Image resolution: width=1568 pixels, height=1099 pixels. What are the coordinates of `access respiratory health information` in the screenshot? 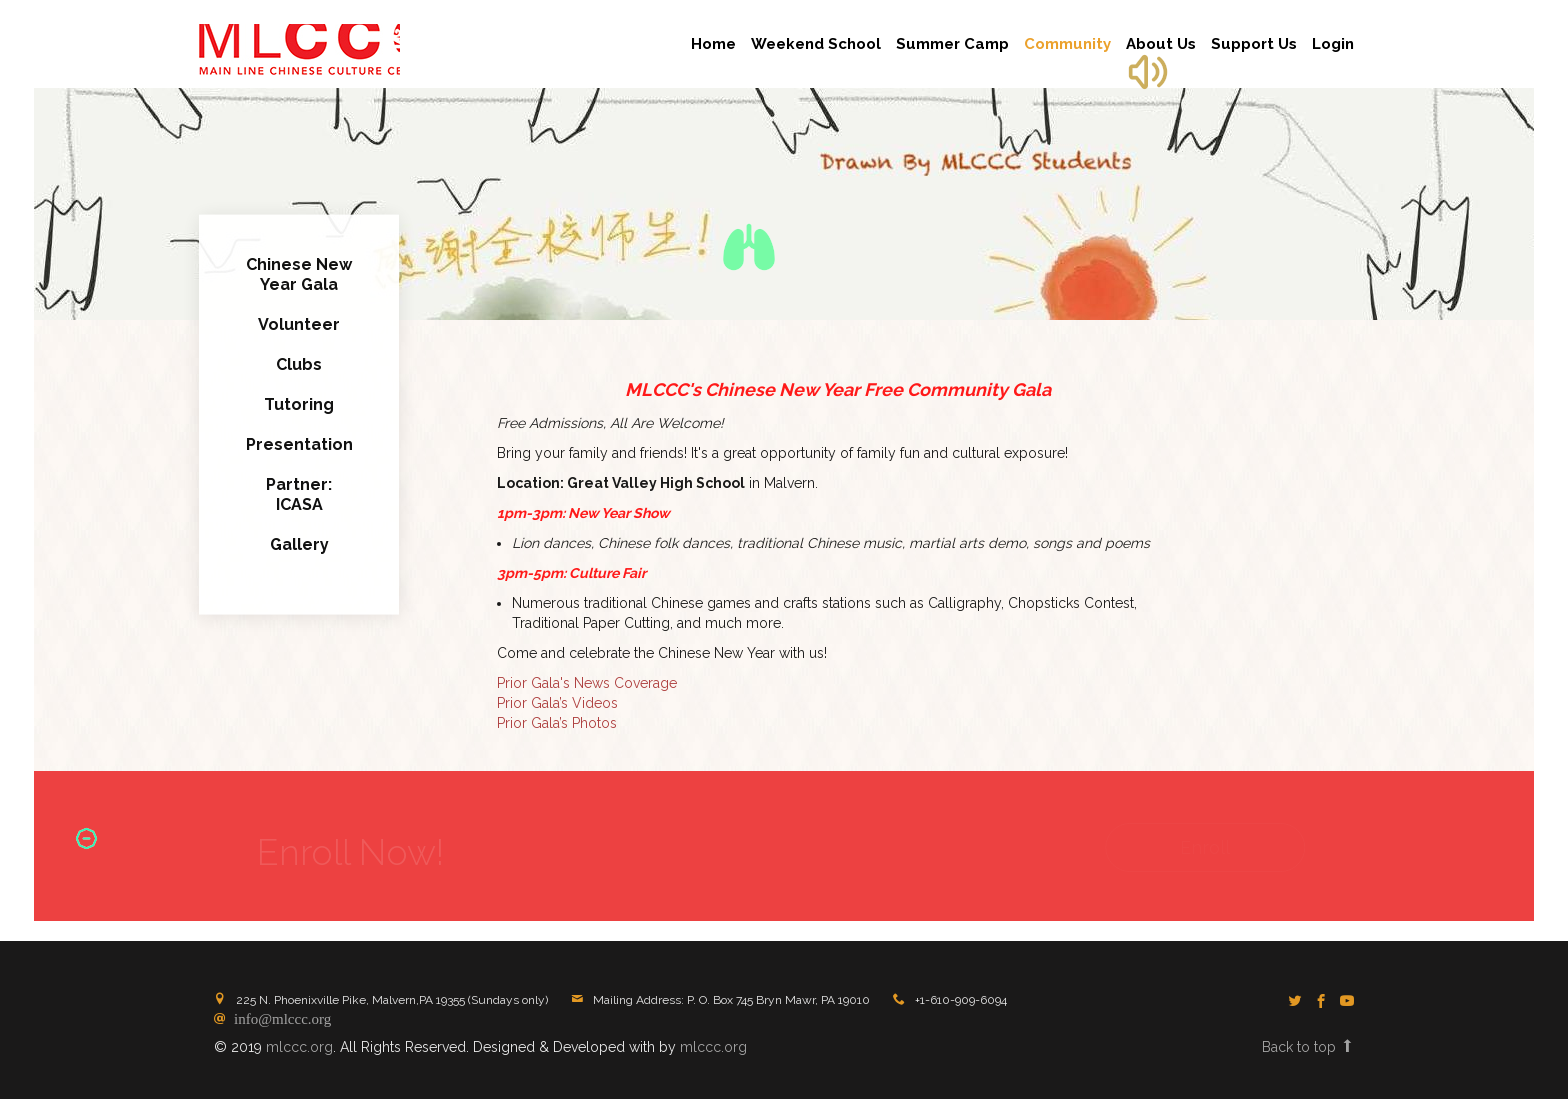 It's located at (749, 247).